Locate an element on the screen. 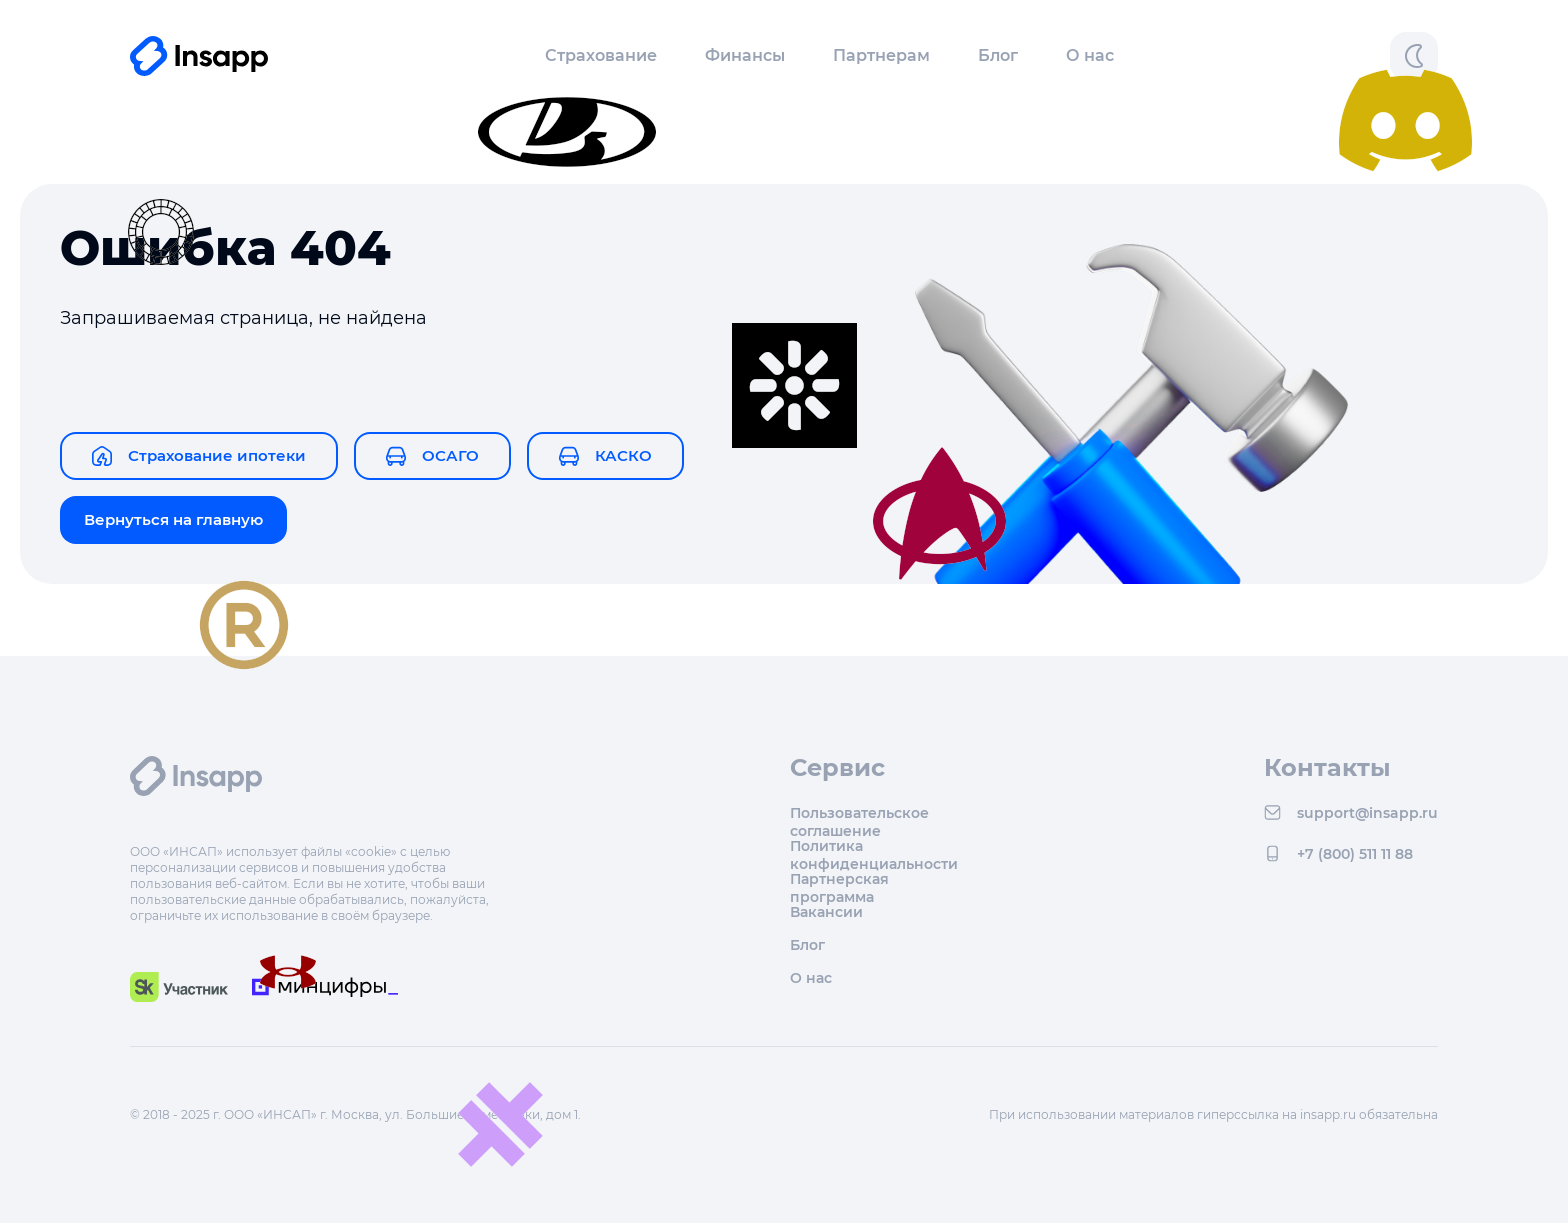 Image resolution: width=1568 pixels, height=1223 pixels. Lada automotive brand logo is located at coordinates (567, 132).